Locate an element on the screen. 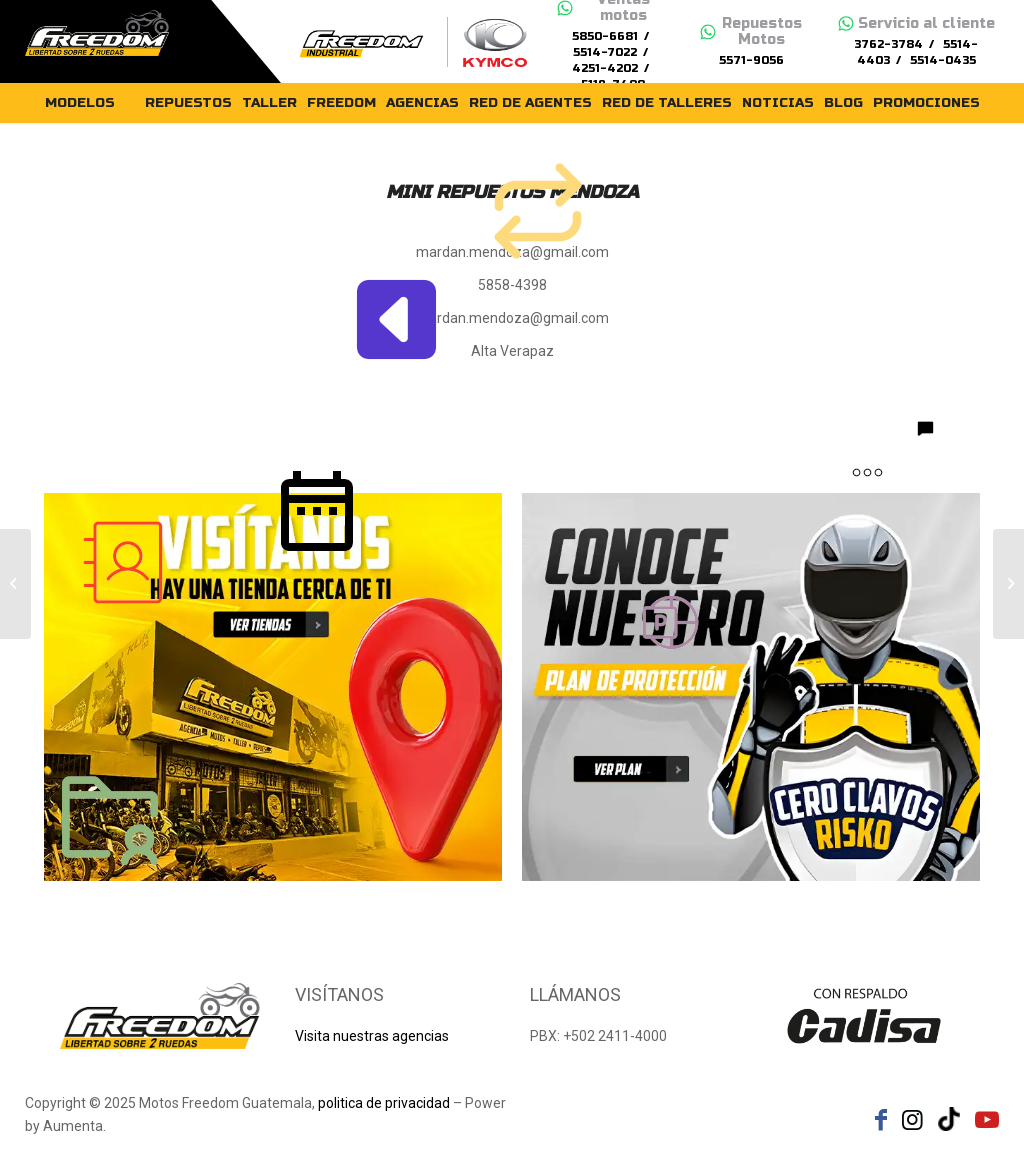  select a date range is located at coordinates (317, 511).